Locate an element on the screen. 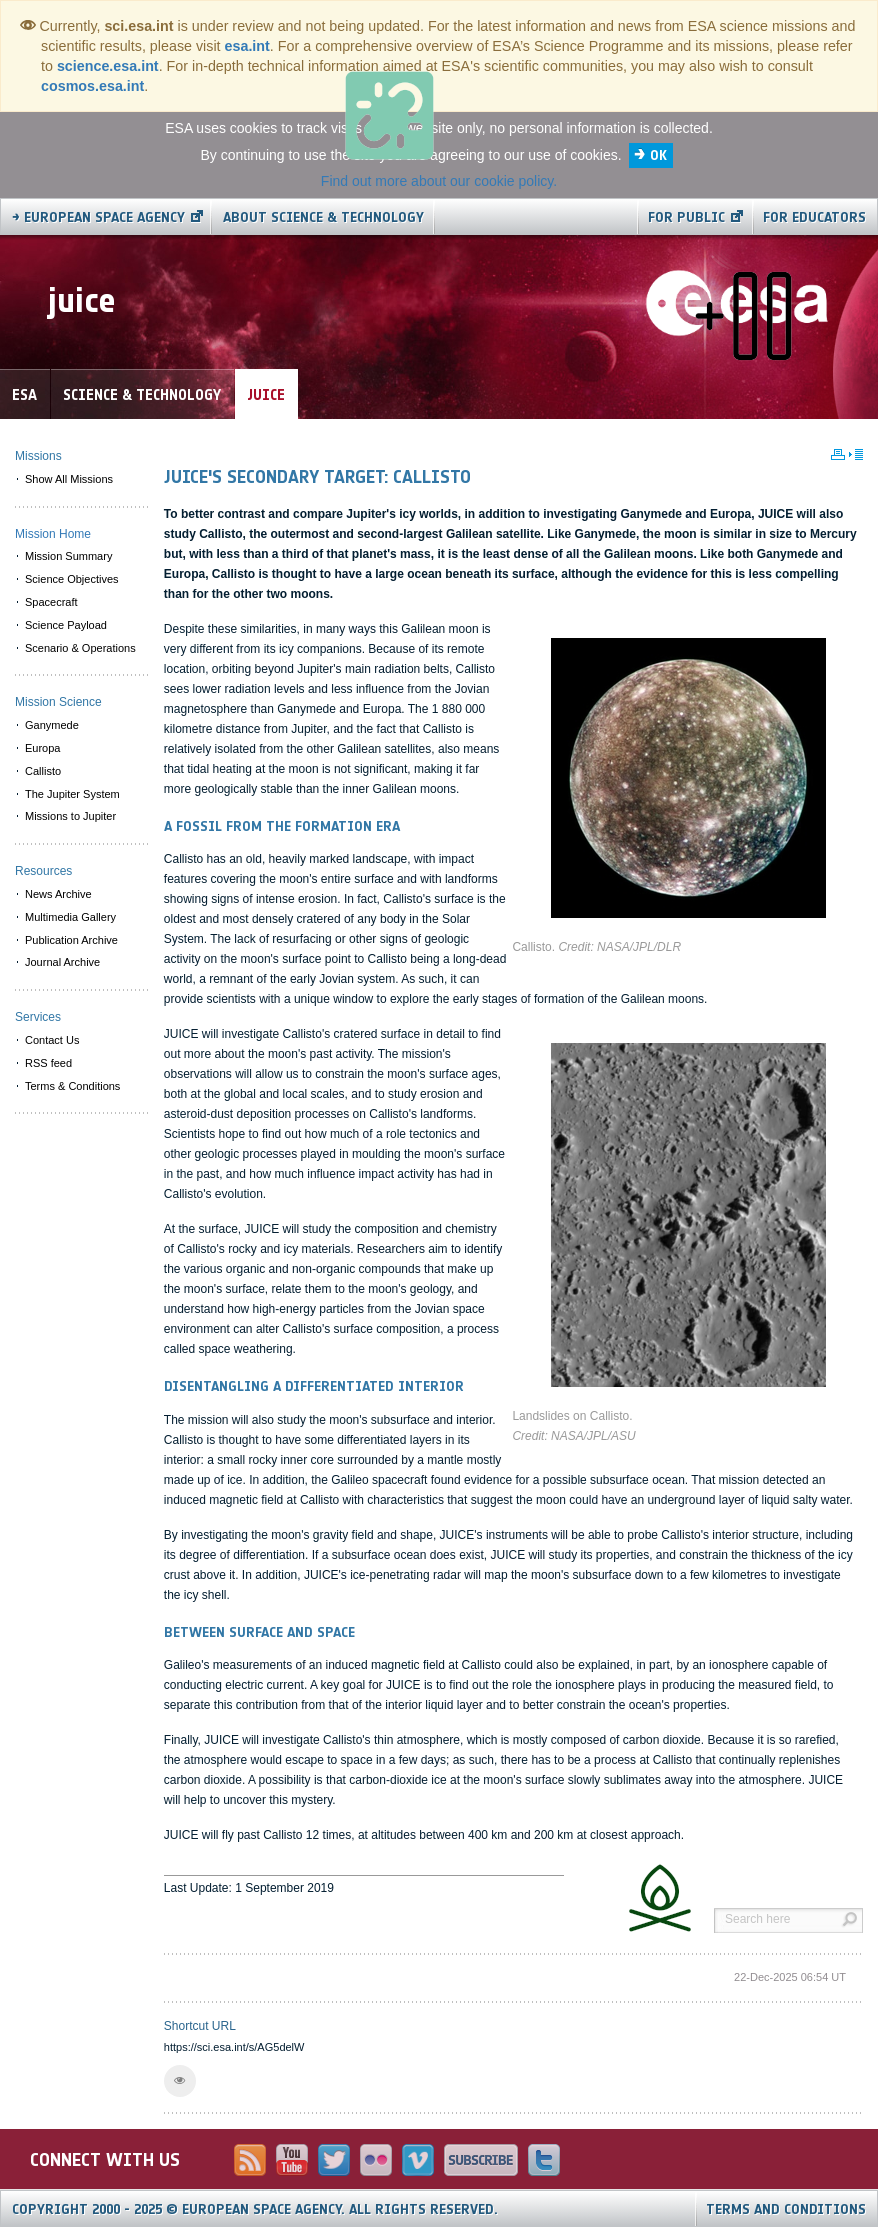  disconnect or unlink a connected account is located at coordinates (389, 115).